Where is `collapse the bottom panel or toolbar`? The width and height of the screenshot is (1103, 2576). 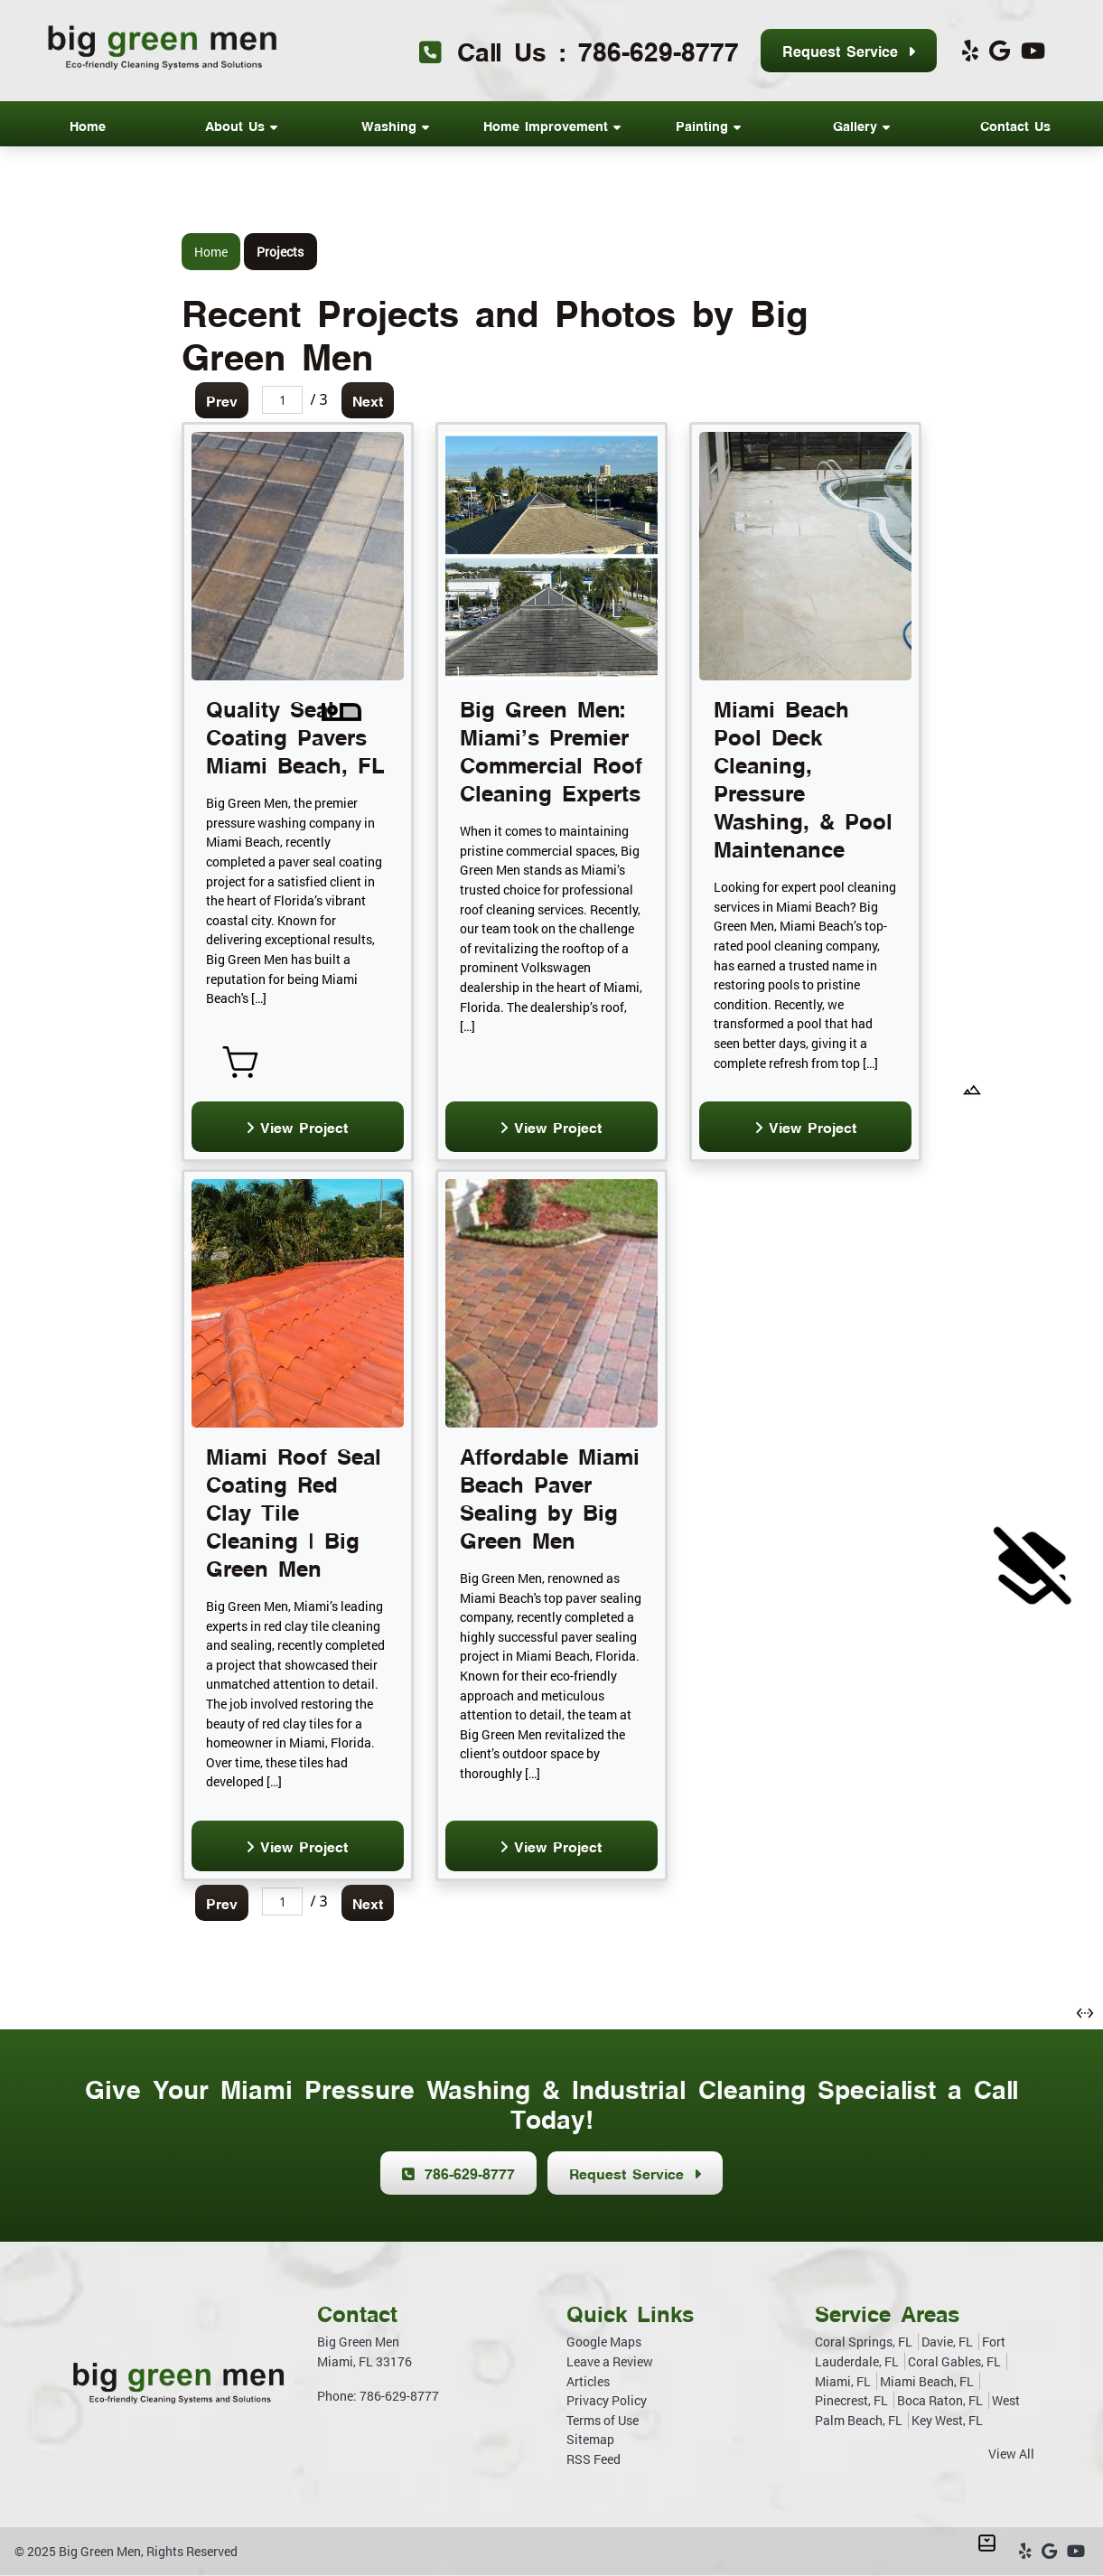
collapse the bottom panel or toolbar is located at coordinates (986, 2543).